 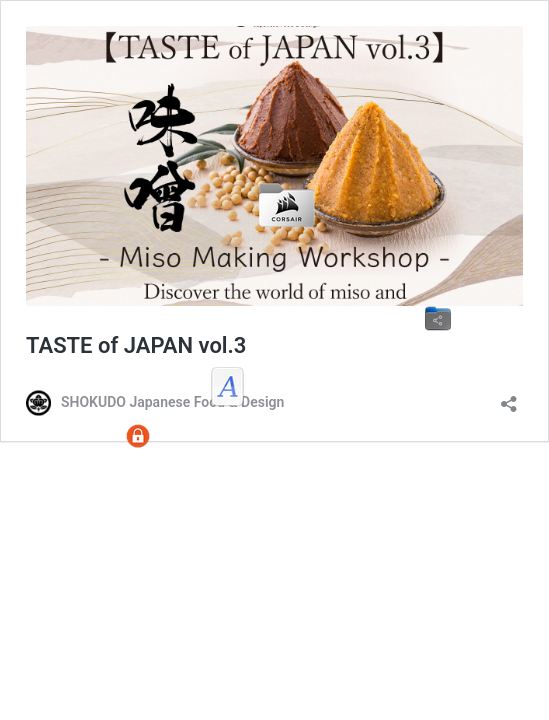 What do you see at coordinates (138, 436) in the screenshot?
I see `lock the screen` at bounding box center [138, 436].